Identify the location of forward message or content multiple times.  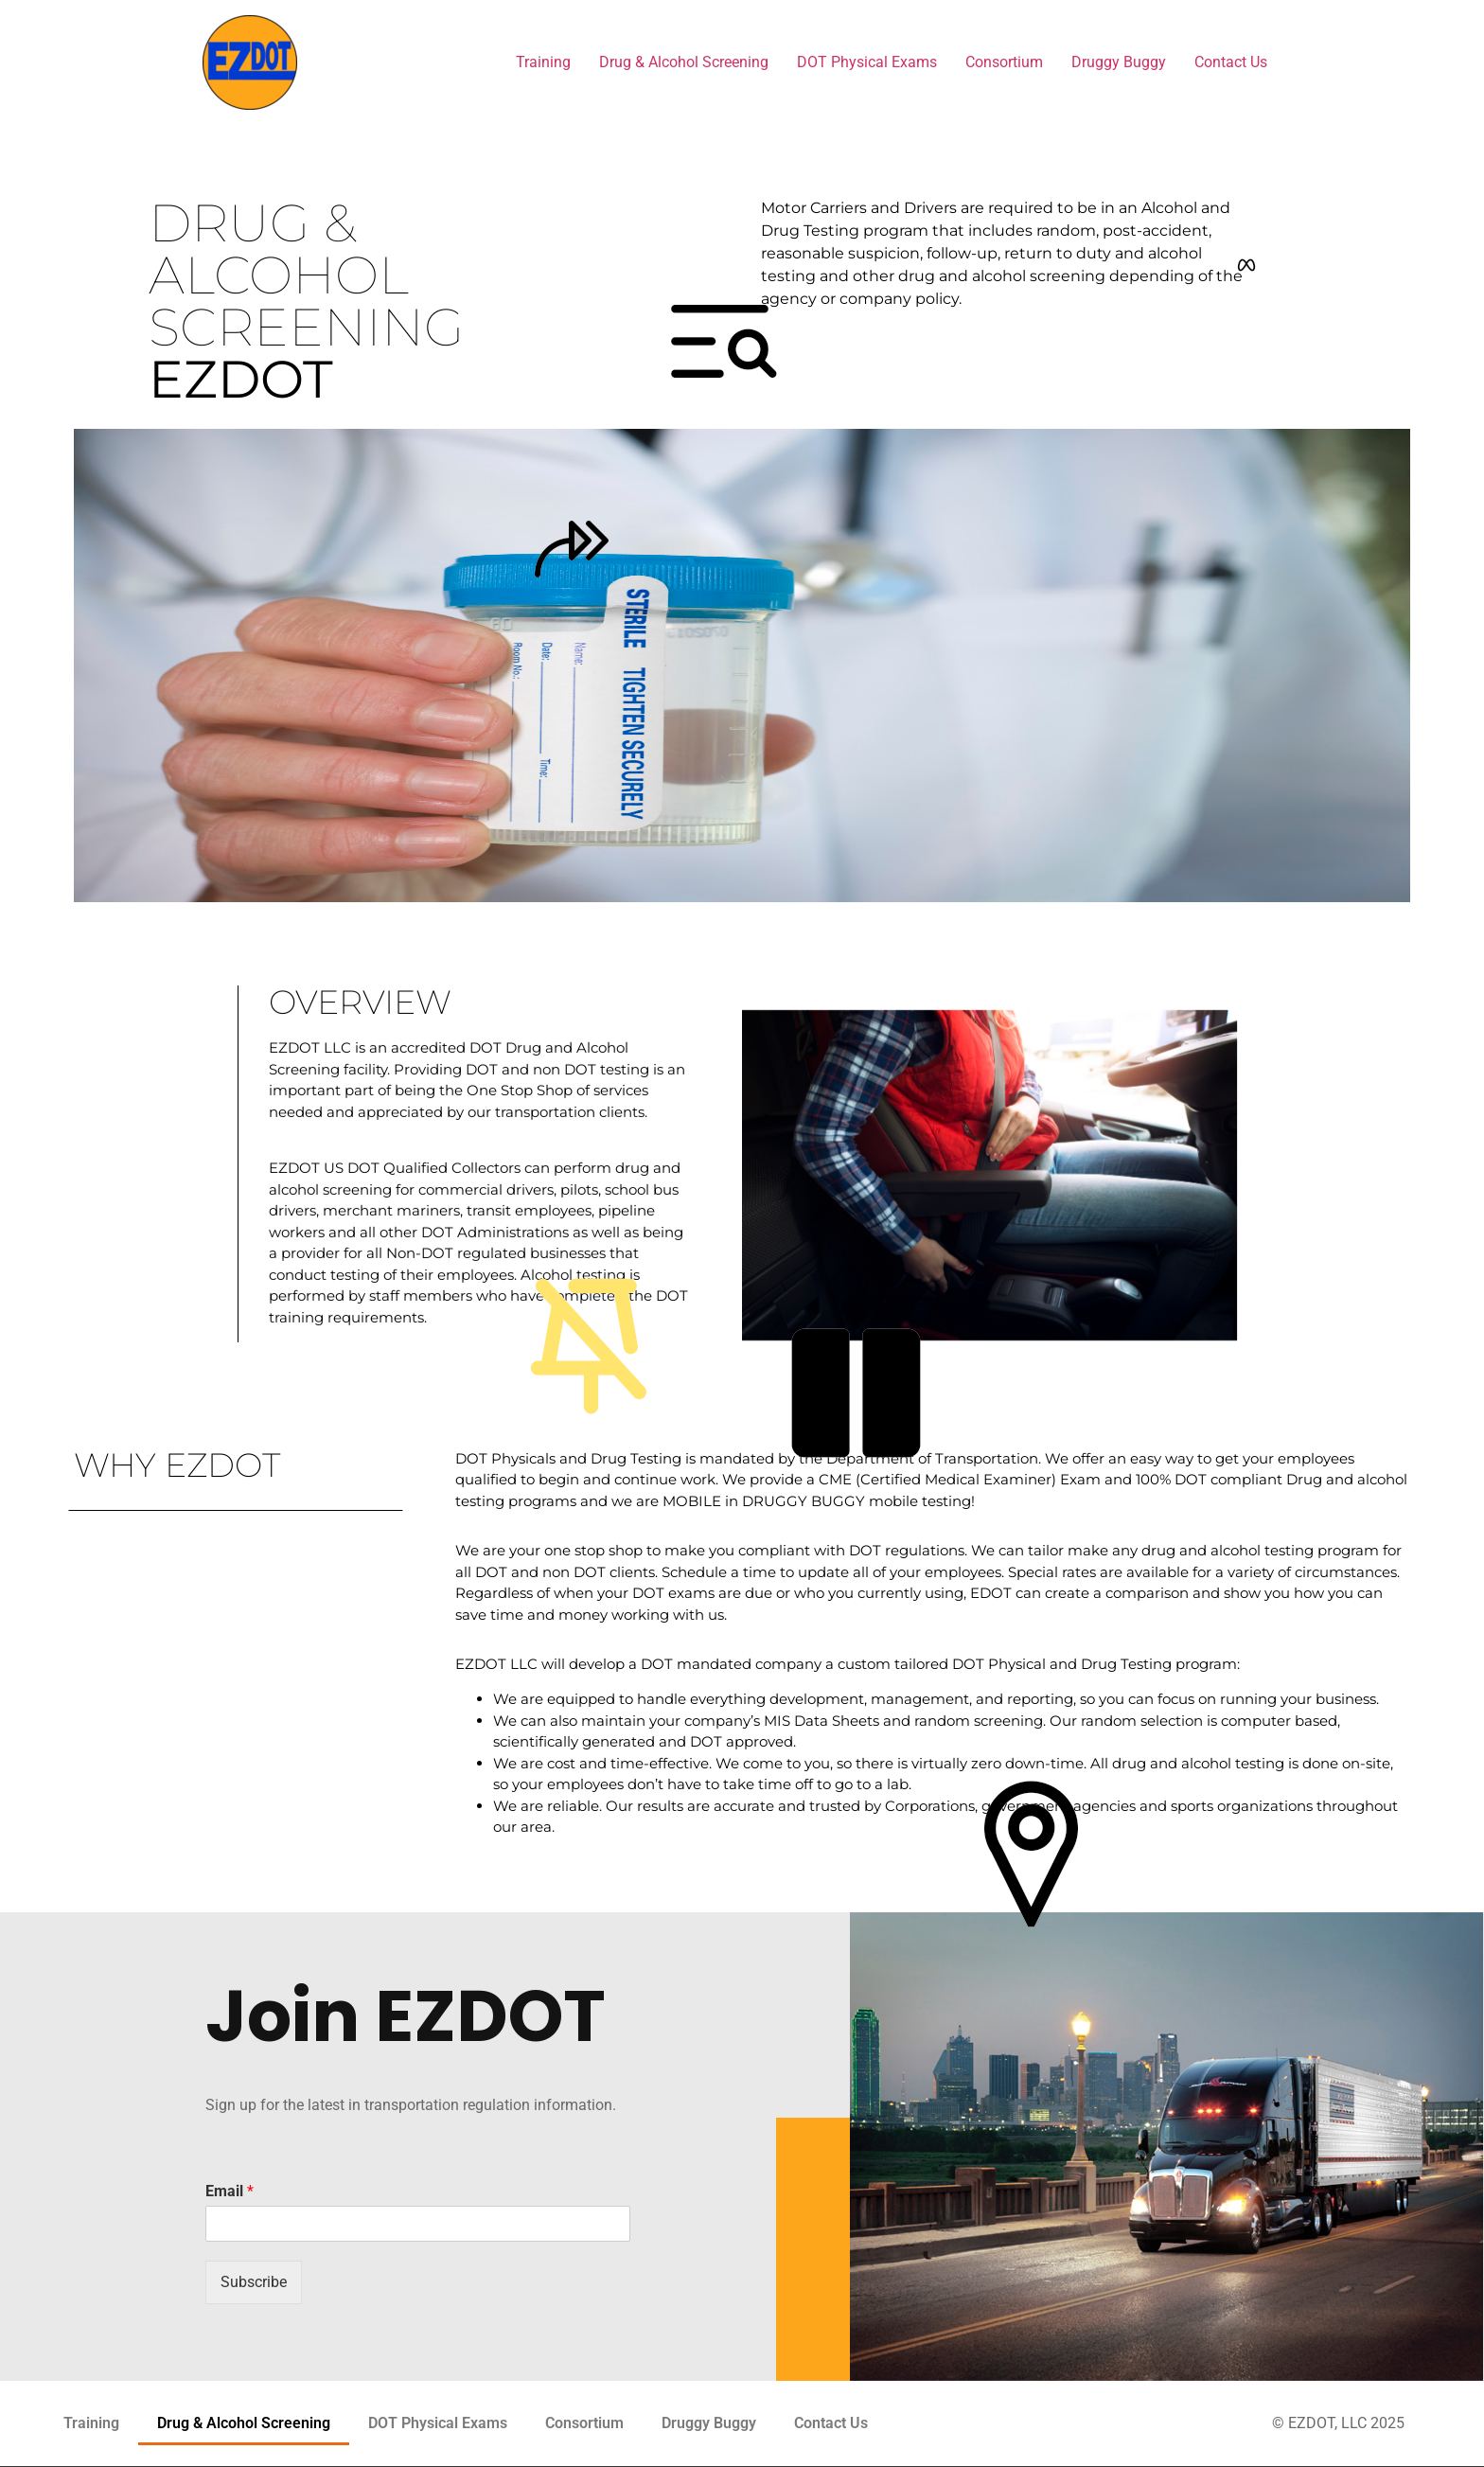
(572, 549).